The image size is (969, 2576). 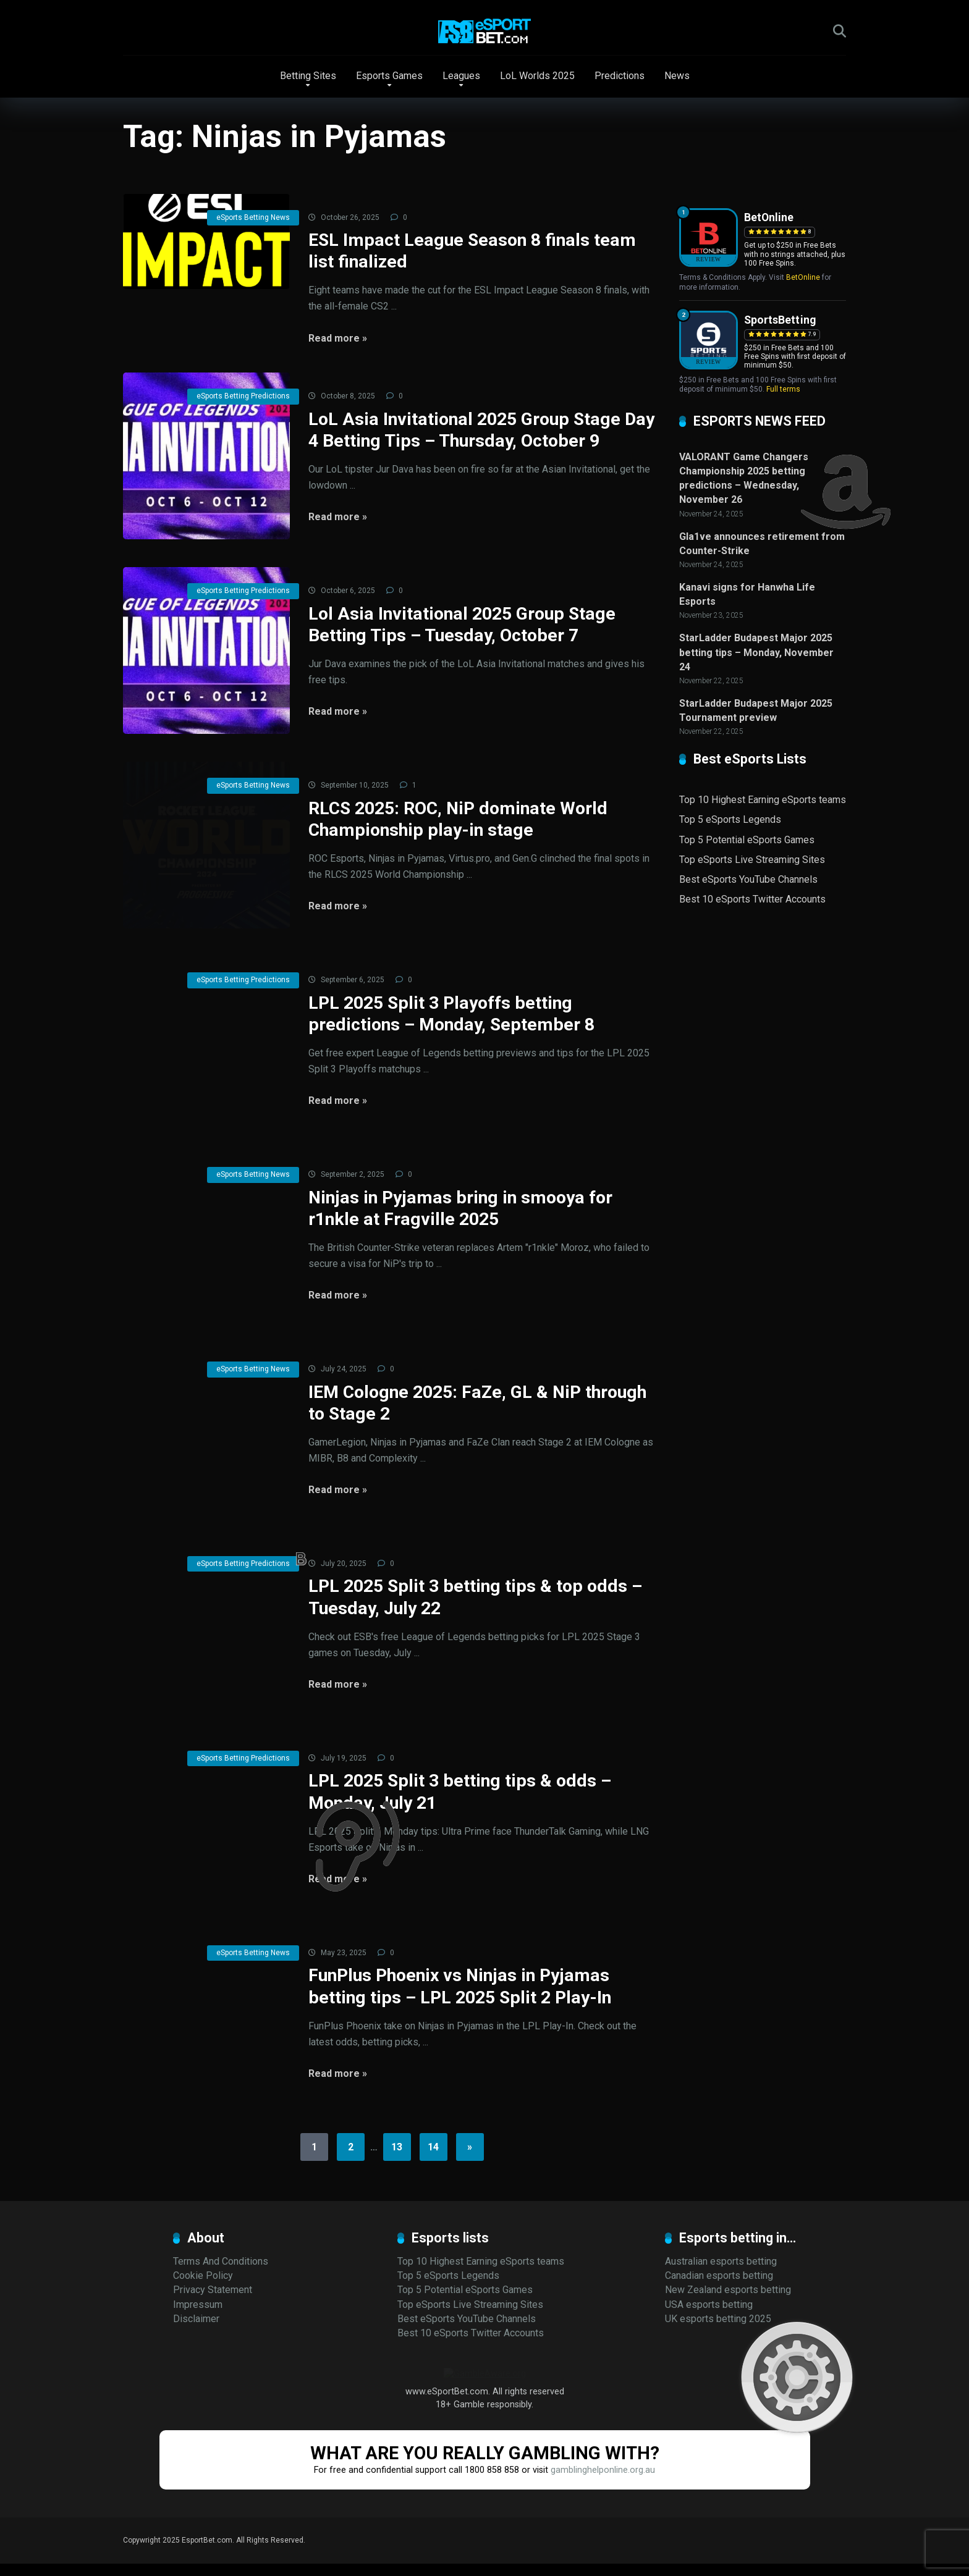 I want to click on apply bold formatting to selected text, so click(x=301, y=1559).